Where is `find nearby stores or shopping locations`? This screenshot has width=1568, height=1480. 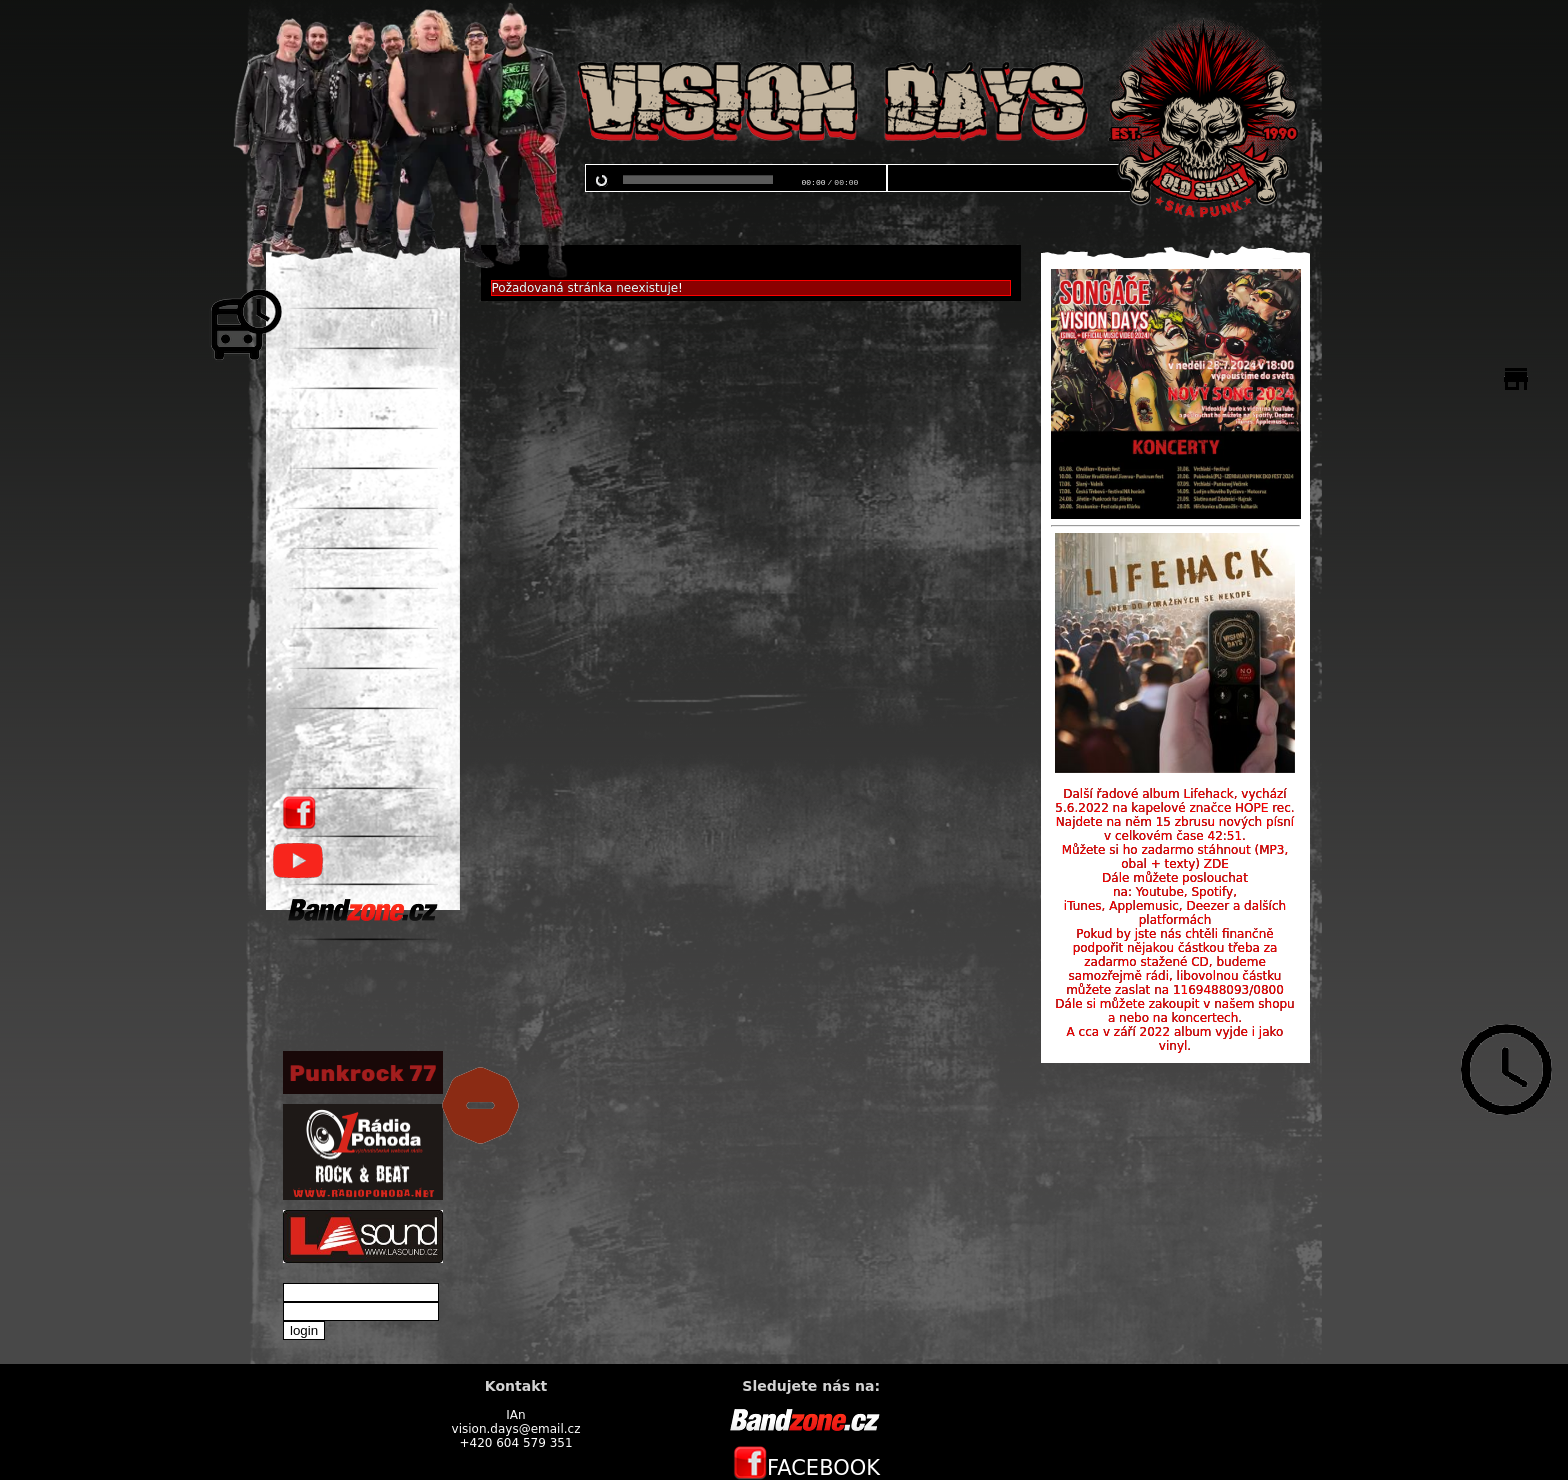 find nearby stores or shopping locations is located at coordinates (1516, 379).